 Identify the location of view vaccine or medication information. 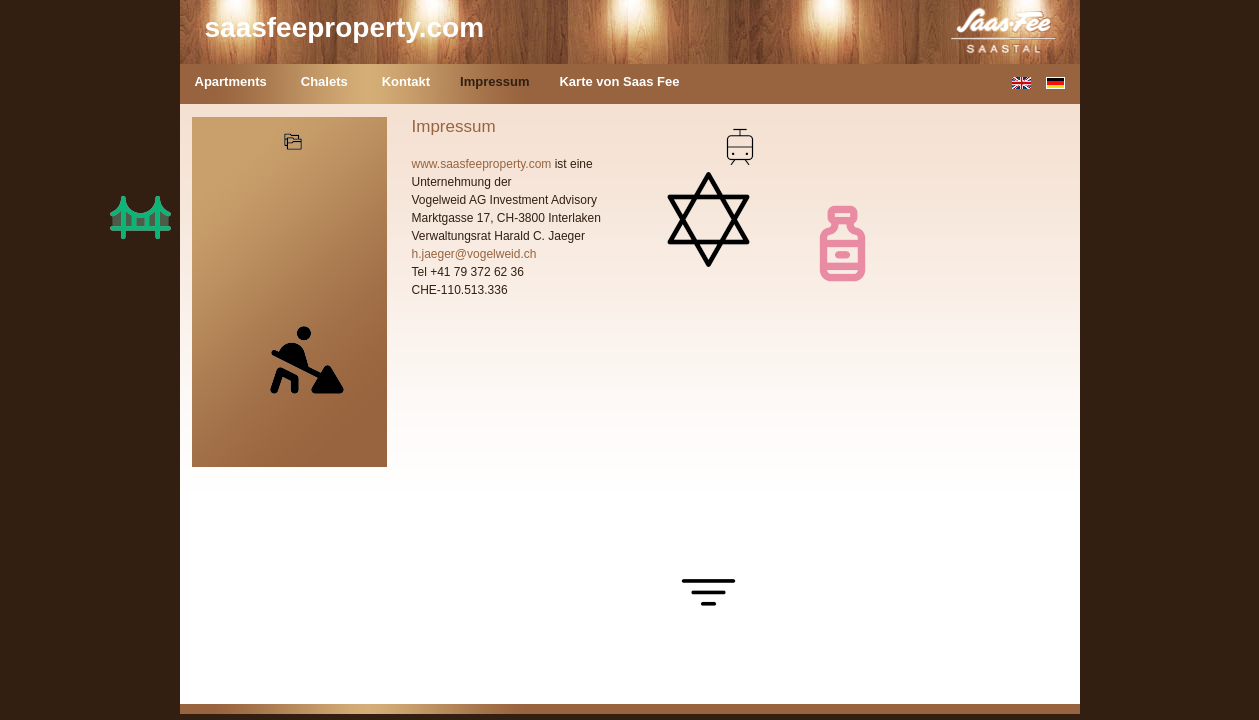
(842, 243).